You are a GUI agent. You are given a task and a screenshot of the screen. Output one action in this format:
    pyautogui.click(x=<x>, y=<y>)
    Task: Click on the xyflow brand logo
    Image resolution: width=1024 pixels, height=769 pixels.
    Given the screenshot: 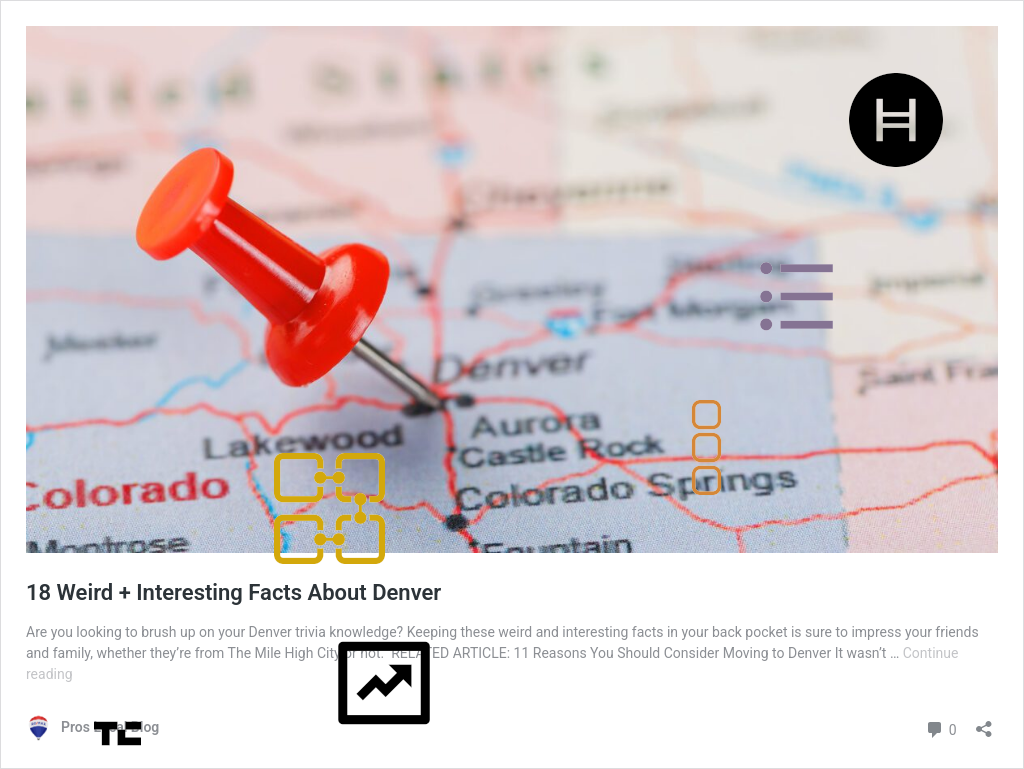 What is the action you would take?
    pyautogui.click(x=329, y=508)
    